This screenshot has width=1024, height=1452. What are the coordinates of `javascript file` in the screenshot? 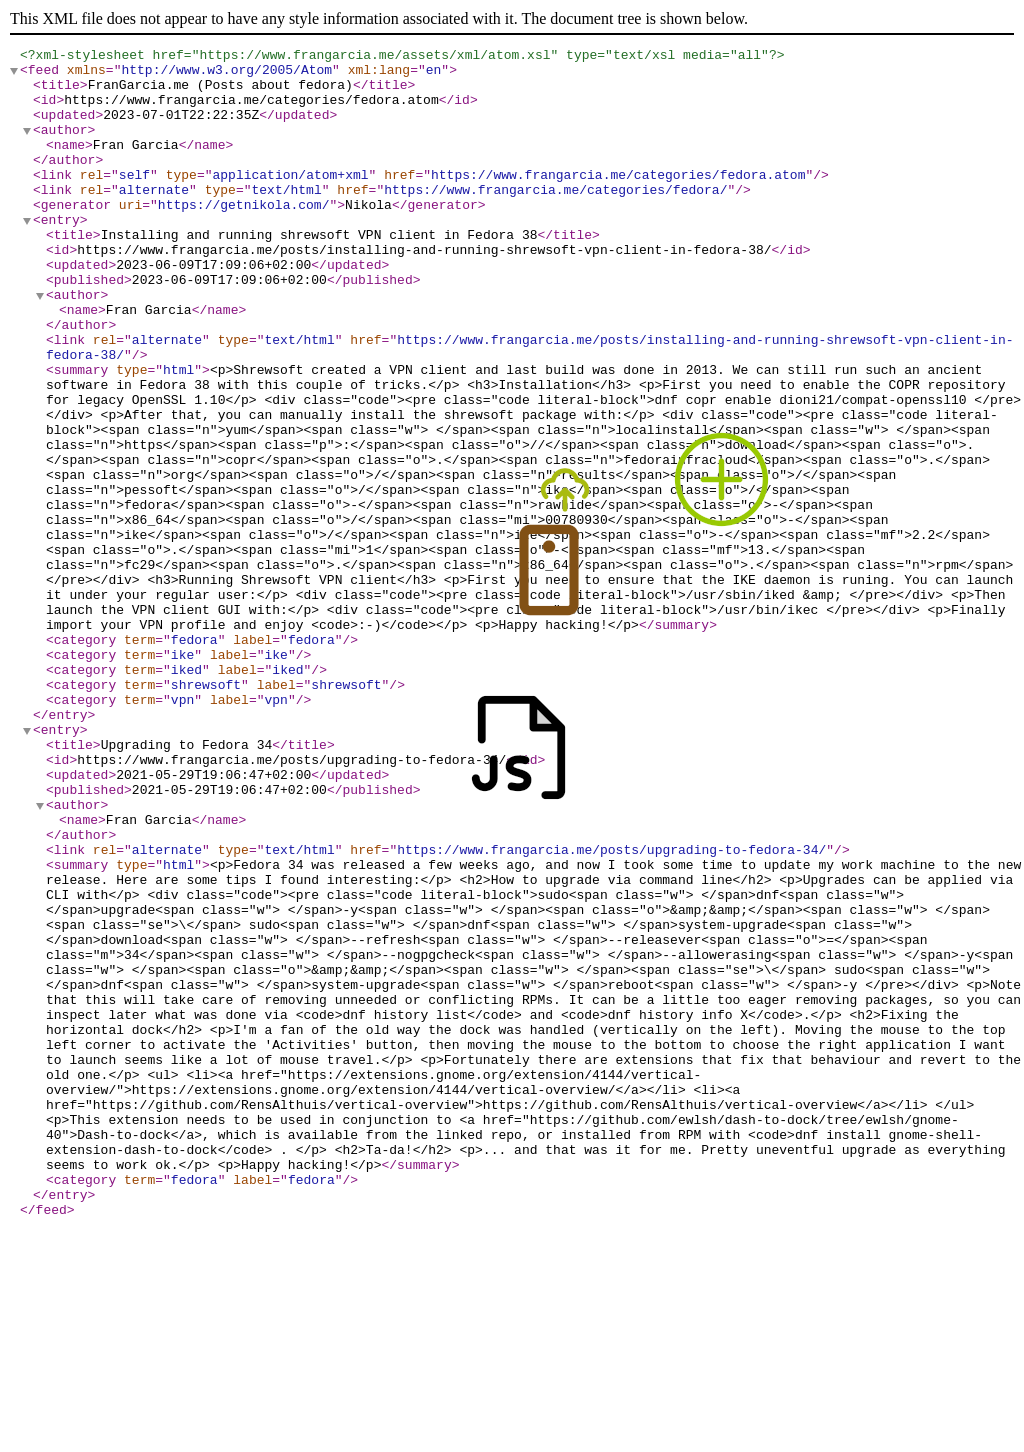 It's located at (521, 747).